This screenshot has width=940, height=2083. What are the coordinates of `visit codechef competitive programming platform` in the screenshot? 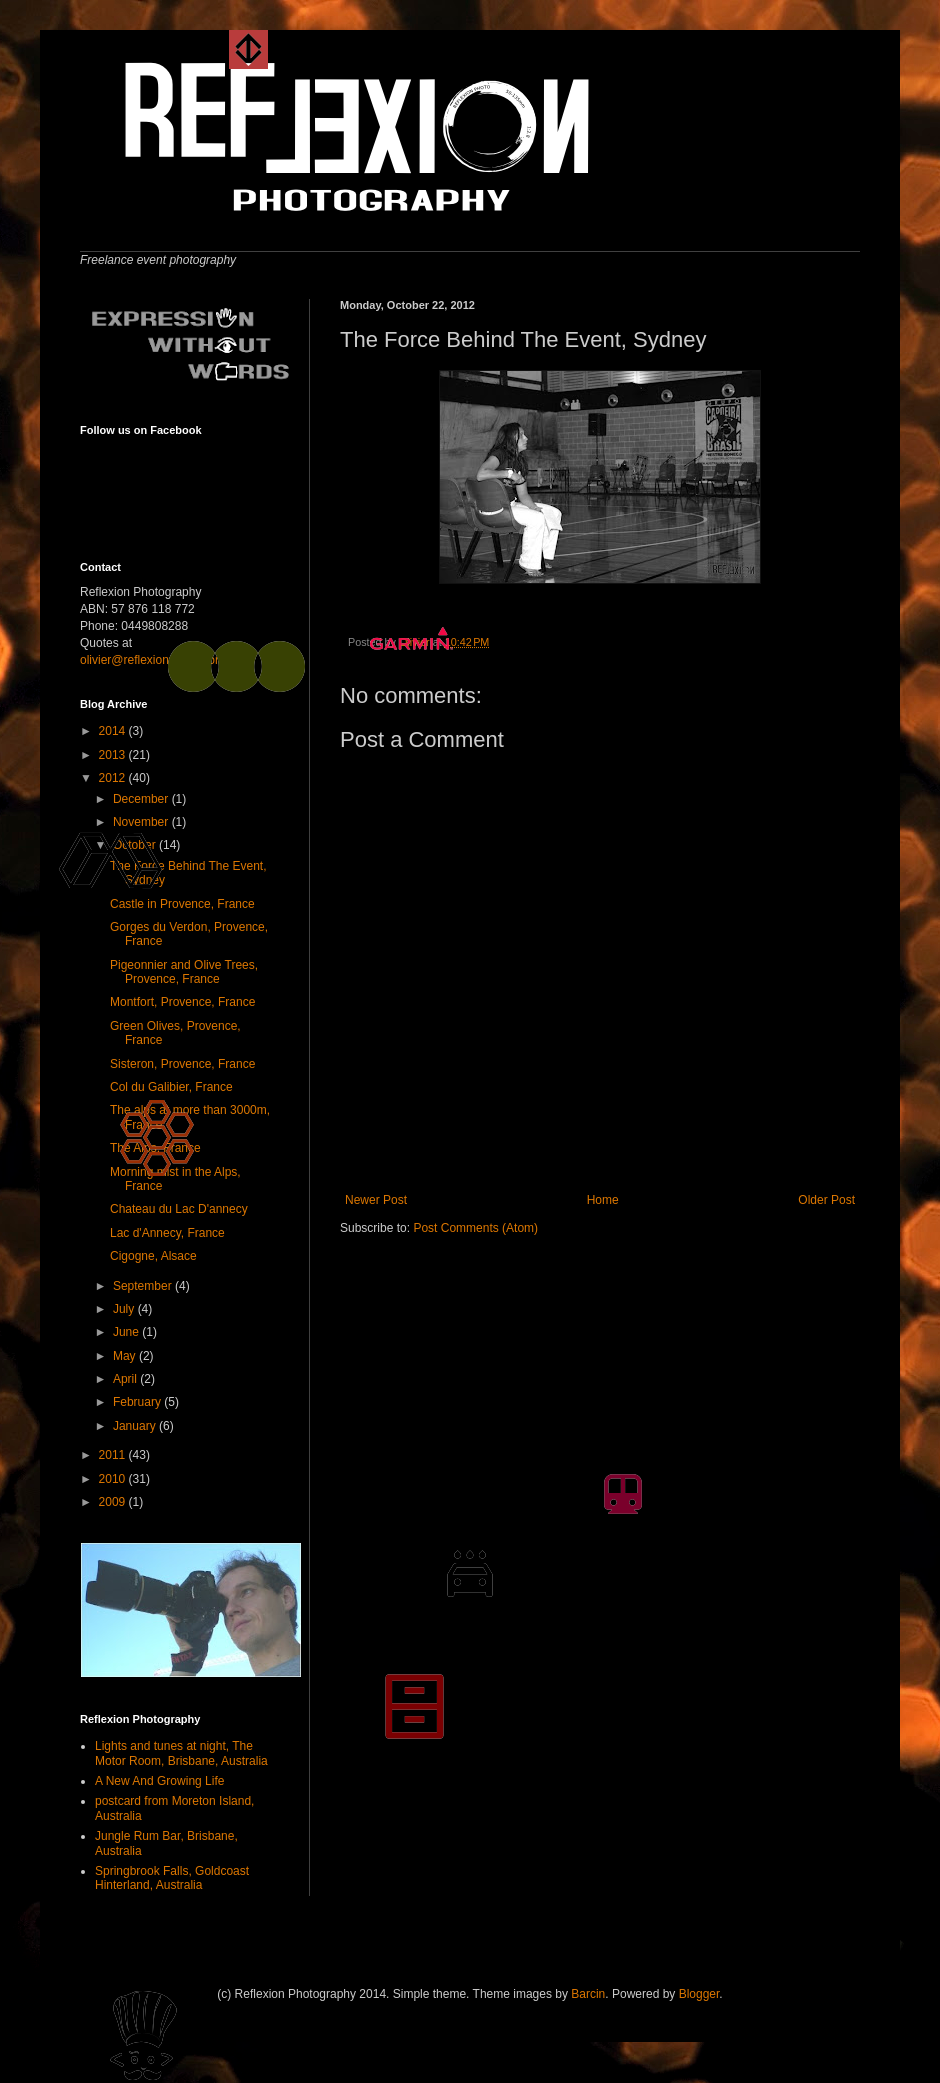 It's located at (143, 2035).